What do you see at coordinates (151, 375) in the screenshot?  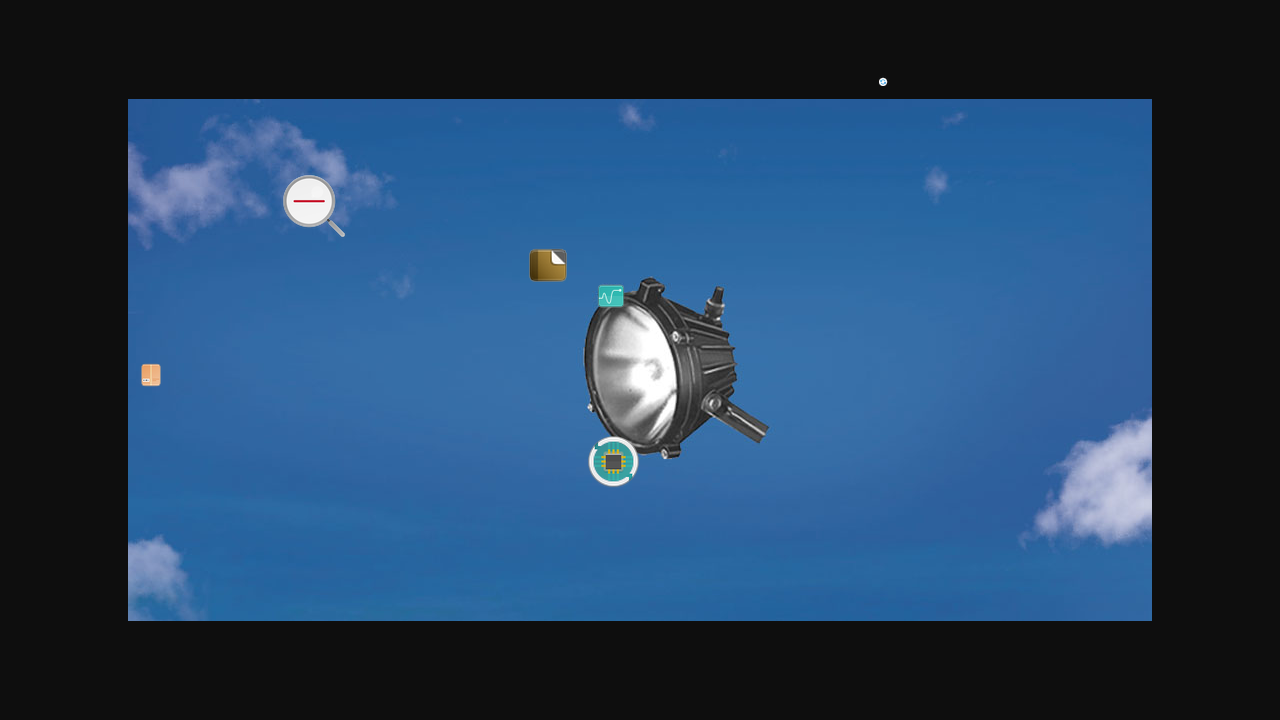 I see `a compressed archive or package file` at bounding box center [151, 375].